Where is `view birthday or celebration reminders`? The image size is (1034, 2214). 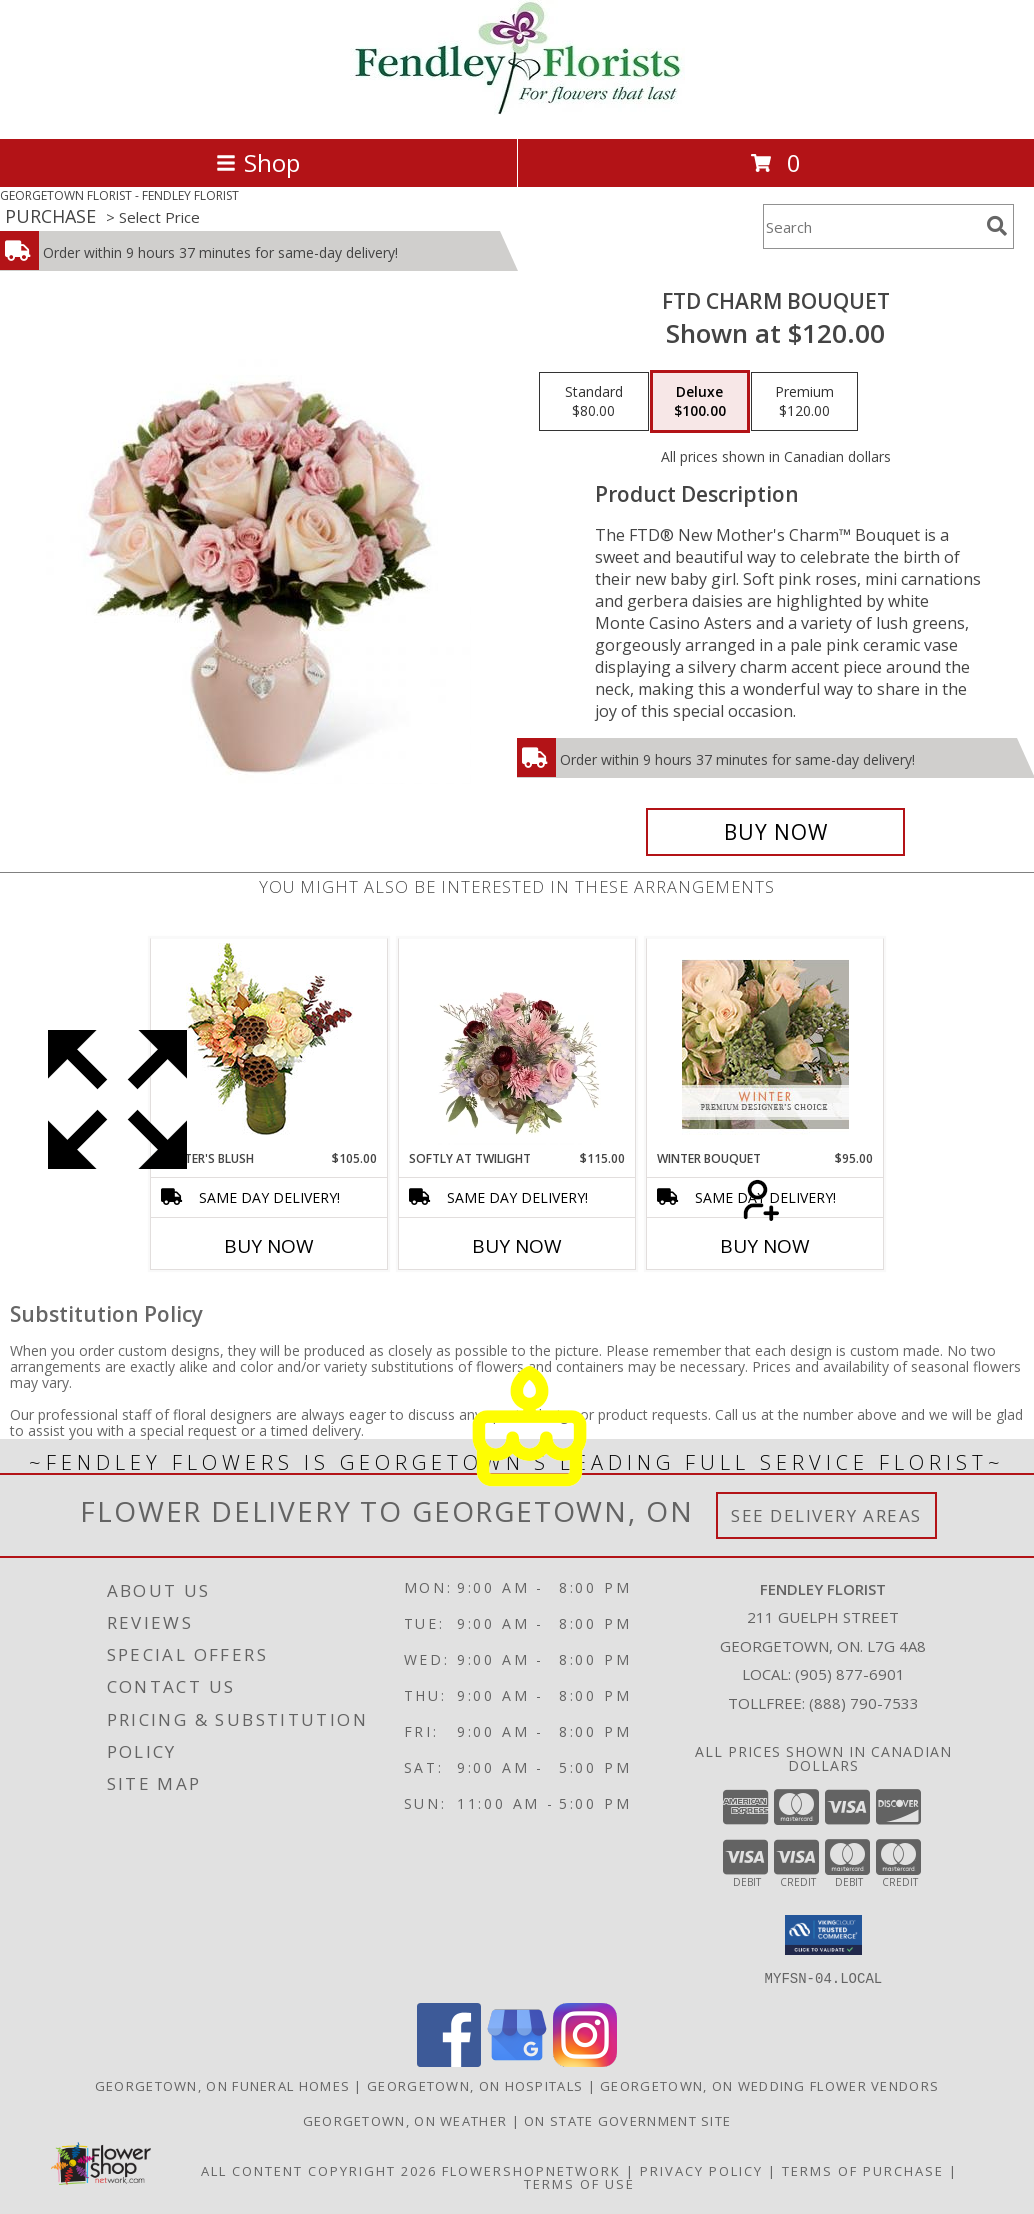 view birthday or celebration reminders is located at coordinates (529, 1433).